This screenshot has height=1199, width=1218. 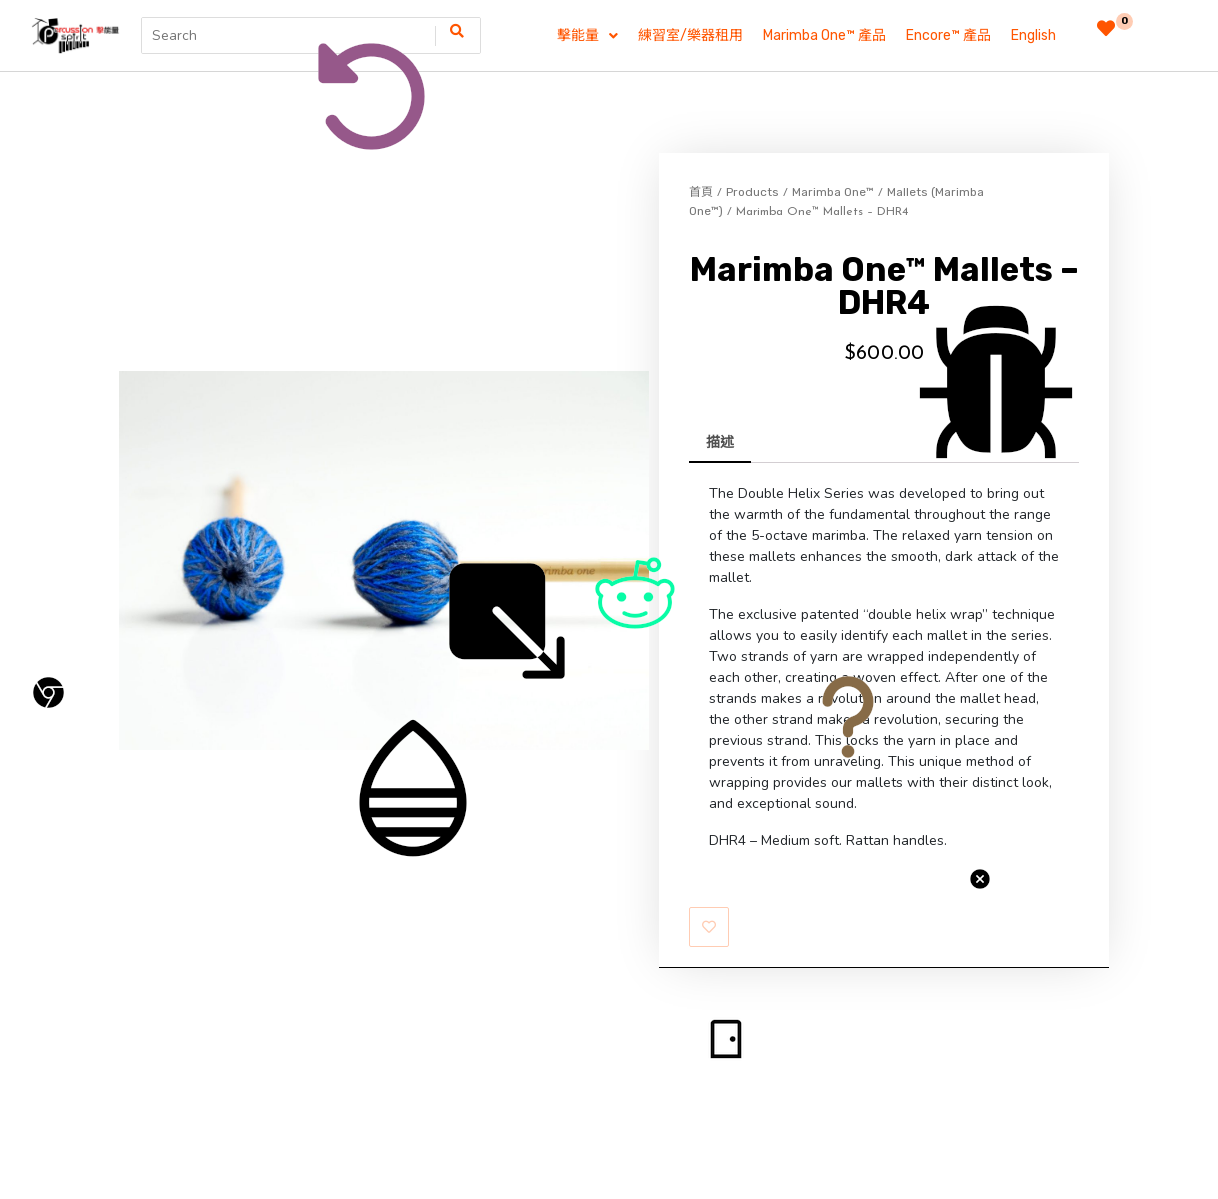 What do you see at coordinates (371, 96) in the screenshot?
I see `undo last action` at bounding box center [371, 96].